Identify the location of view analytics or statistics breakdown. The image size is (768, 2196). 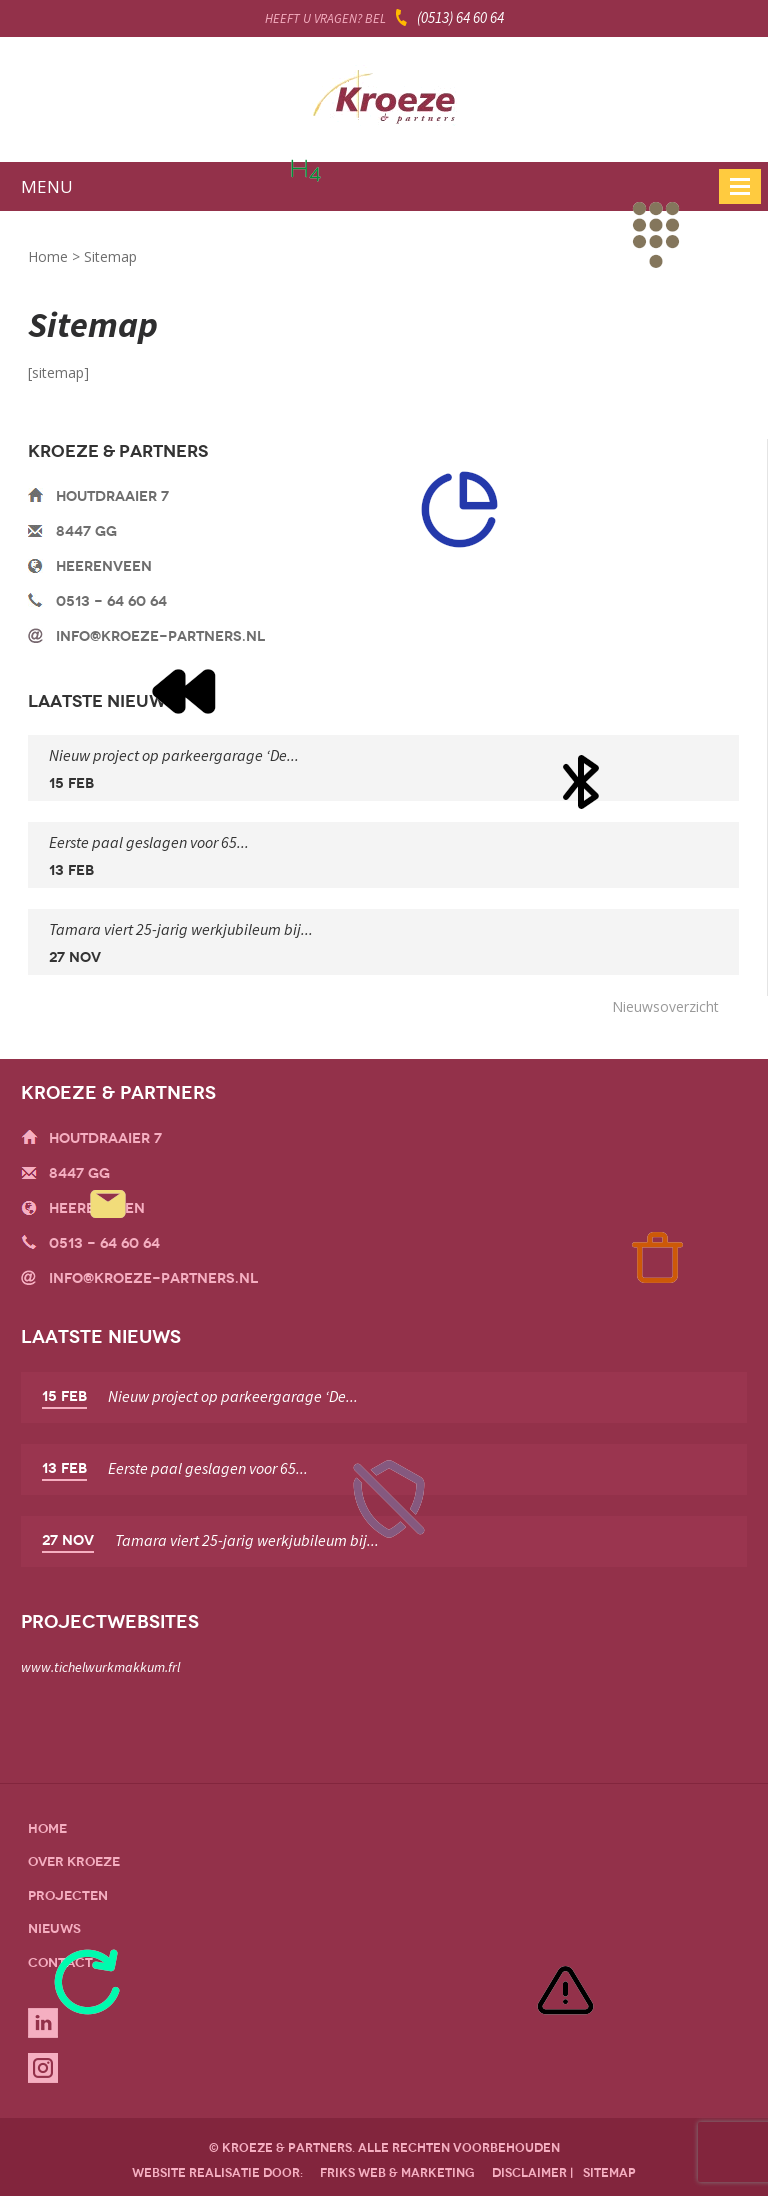
(459, 509).